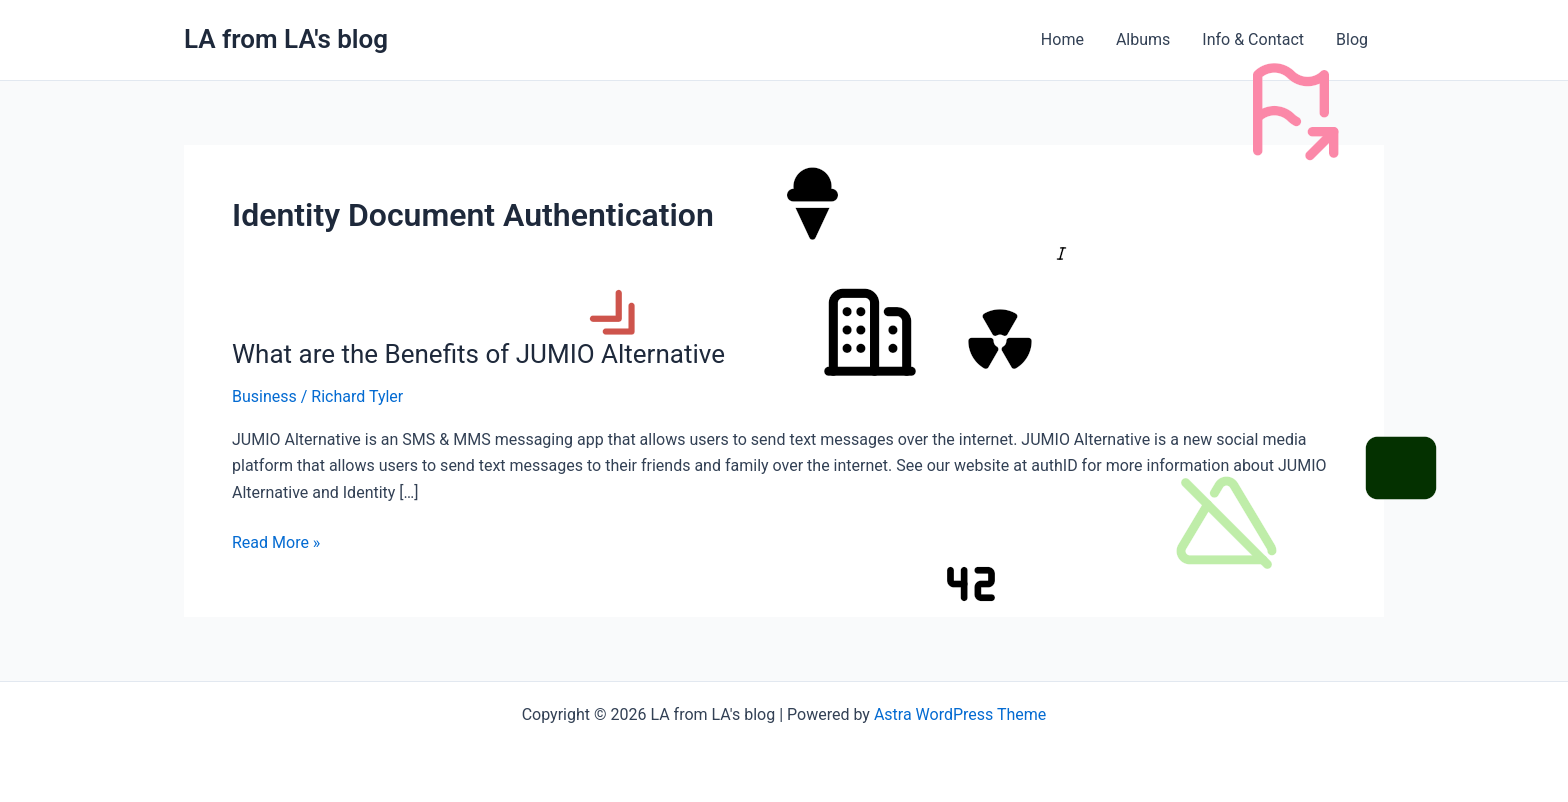 This screenshot has height=802, width=1568. What do you see at coordinates (1061, 253) in the screenshot?
I see `apply italic formatting to selected text` at bounding box center [1061, 253].